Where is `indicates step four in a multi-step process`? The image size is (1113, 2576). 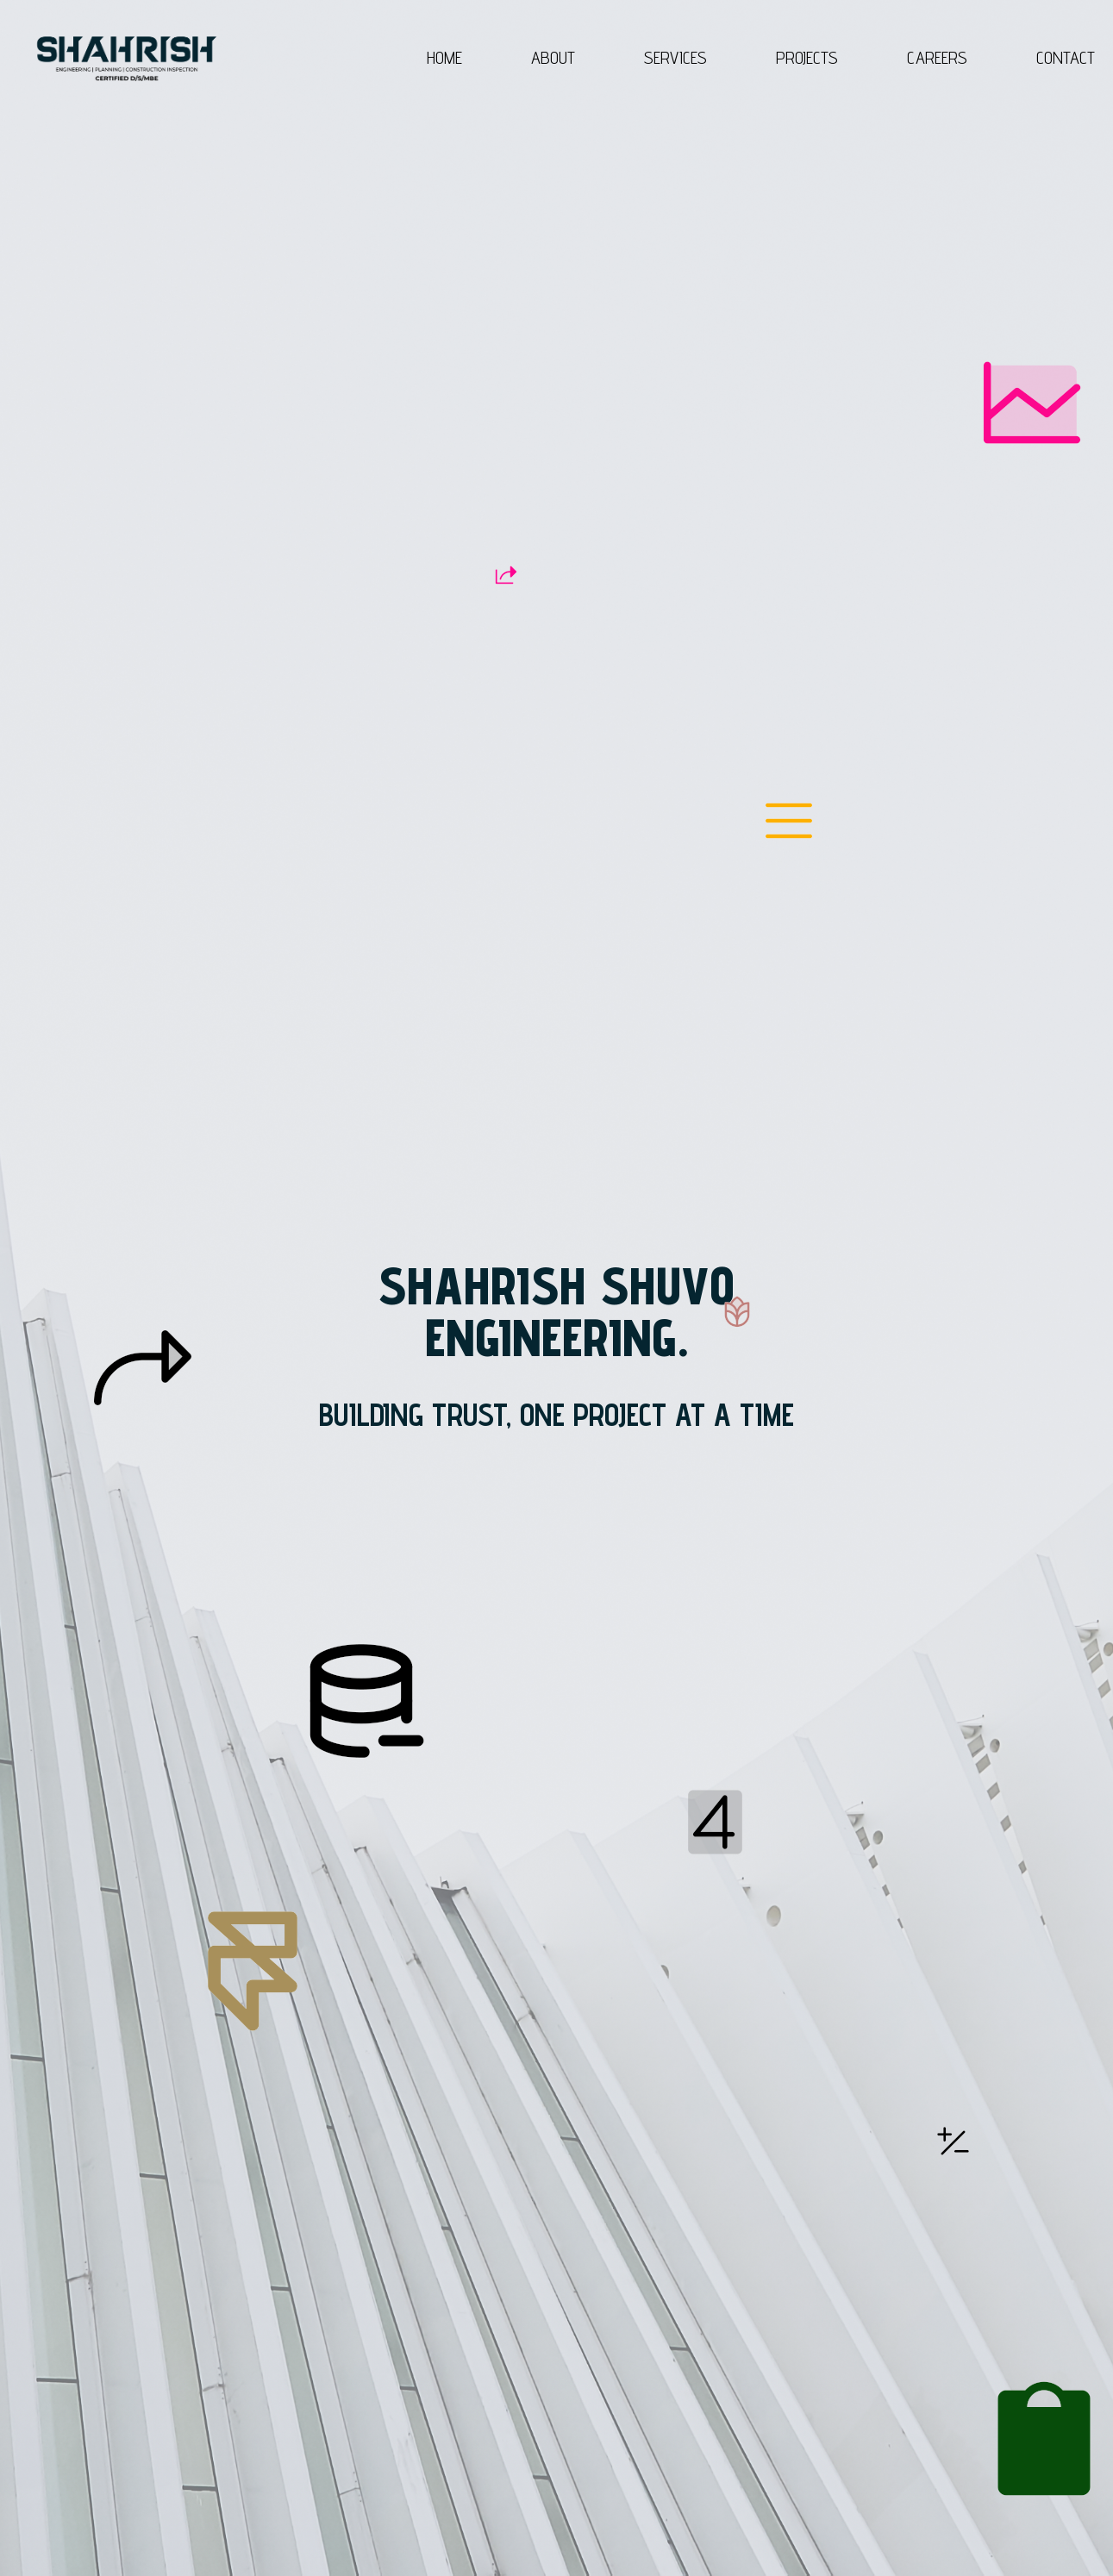 indicates step four in a multi-step process is located at coordinates (715, 1822).